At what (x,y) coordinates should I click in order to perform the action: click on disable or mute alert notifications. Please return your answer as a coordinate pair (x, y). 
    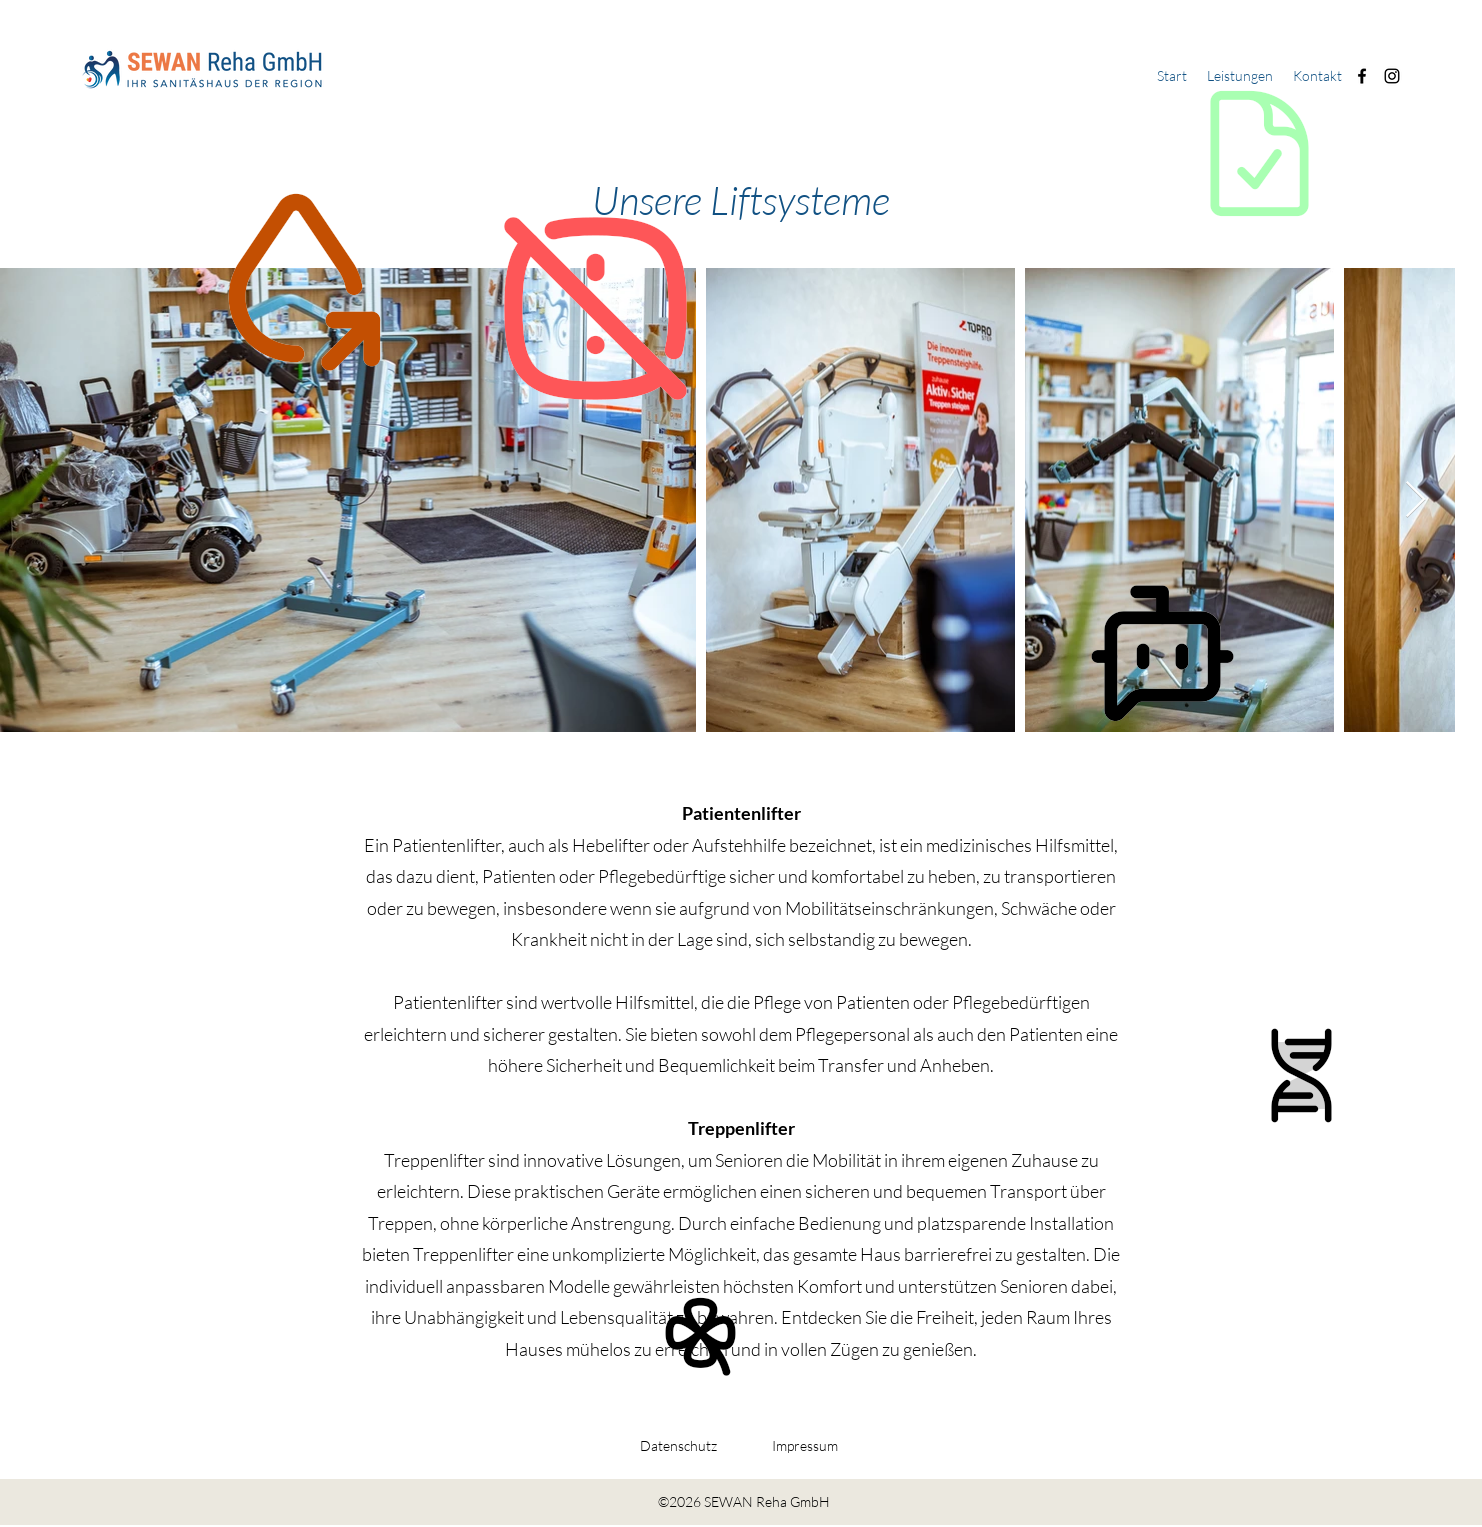
    Looking at the image, I should click on (595, 308).